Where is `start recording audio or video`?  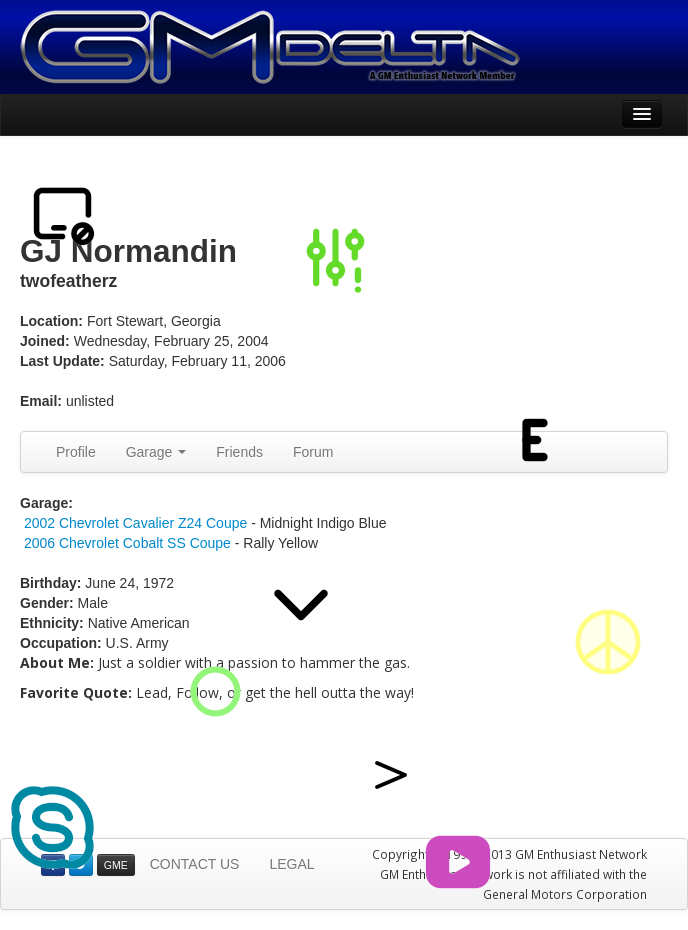 start recording audio or video is located at coordinates (215, 691).